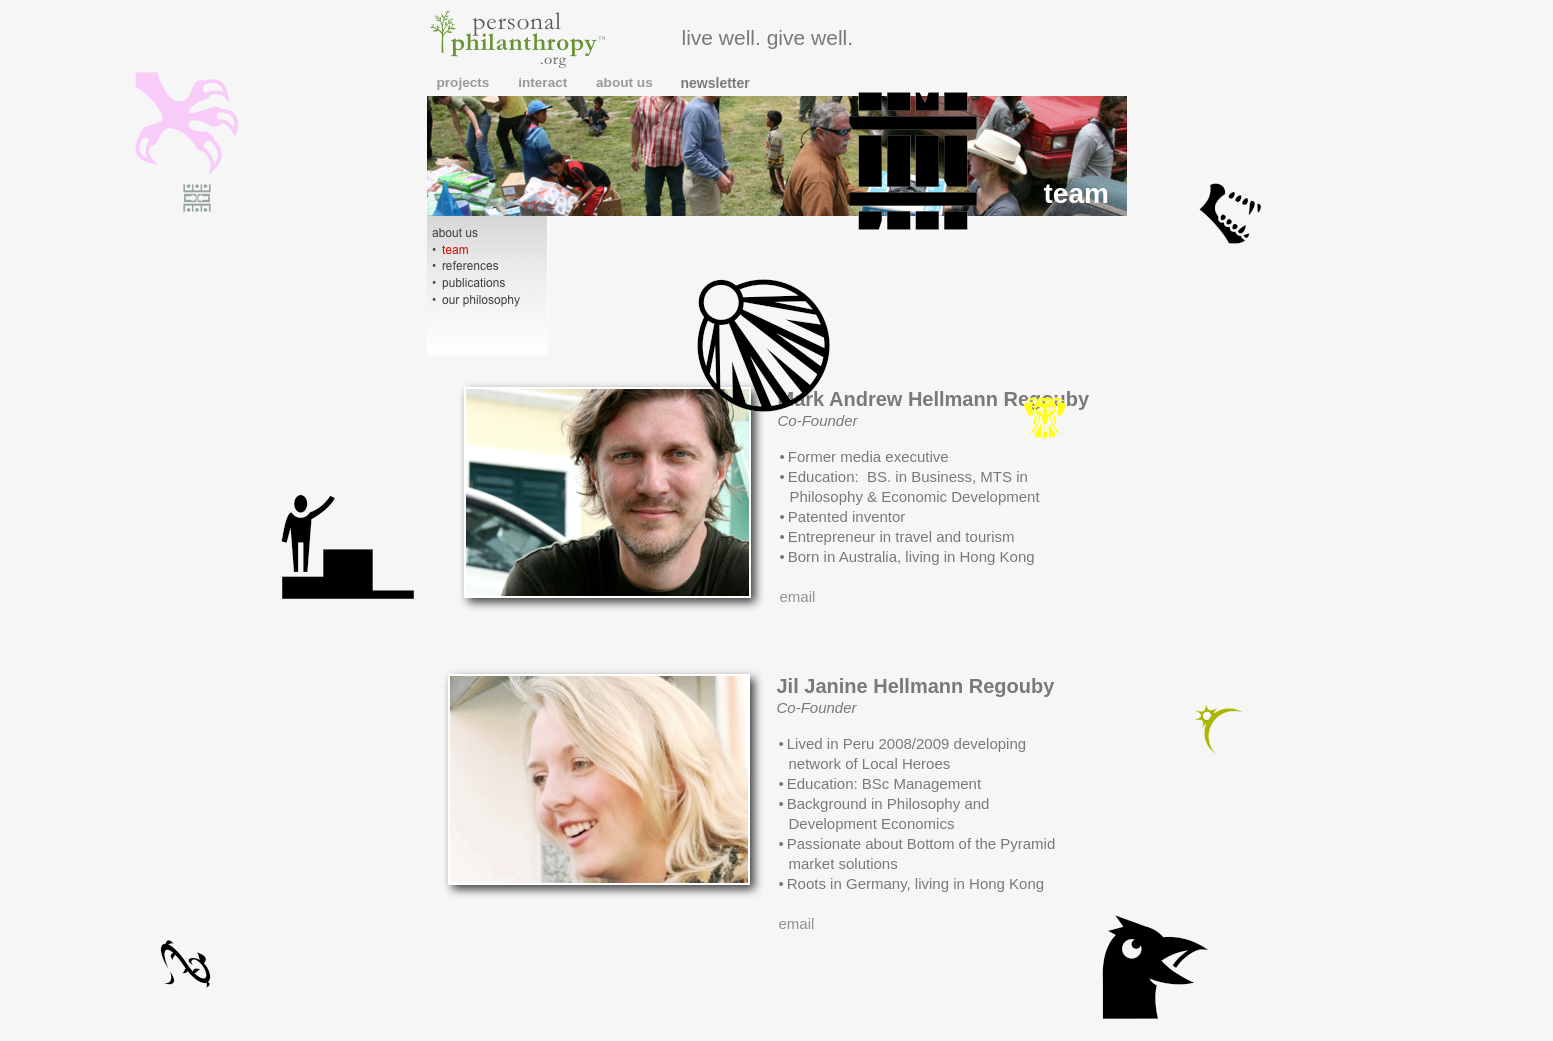  Describe the element at coordinates (187, 124) in the screenshot. I see `select a beast or creature class in a game` at that location.